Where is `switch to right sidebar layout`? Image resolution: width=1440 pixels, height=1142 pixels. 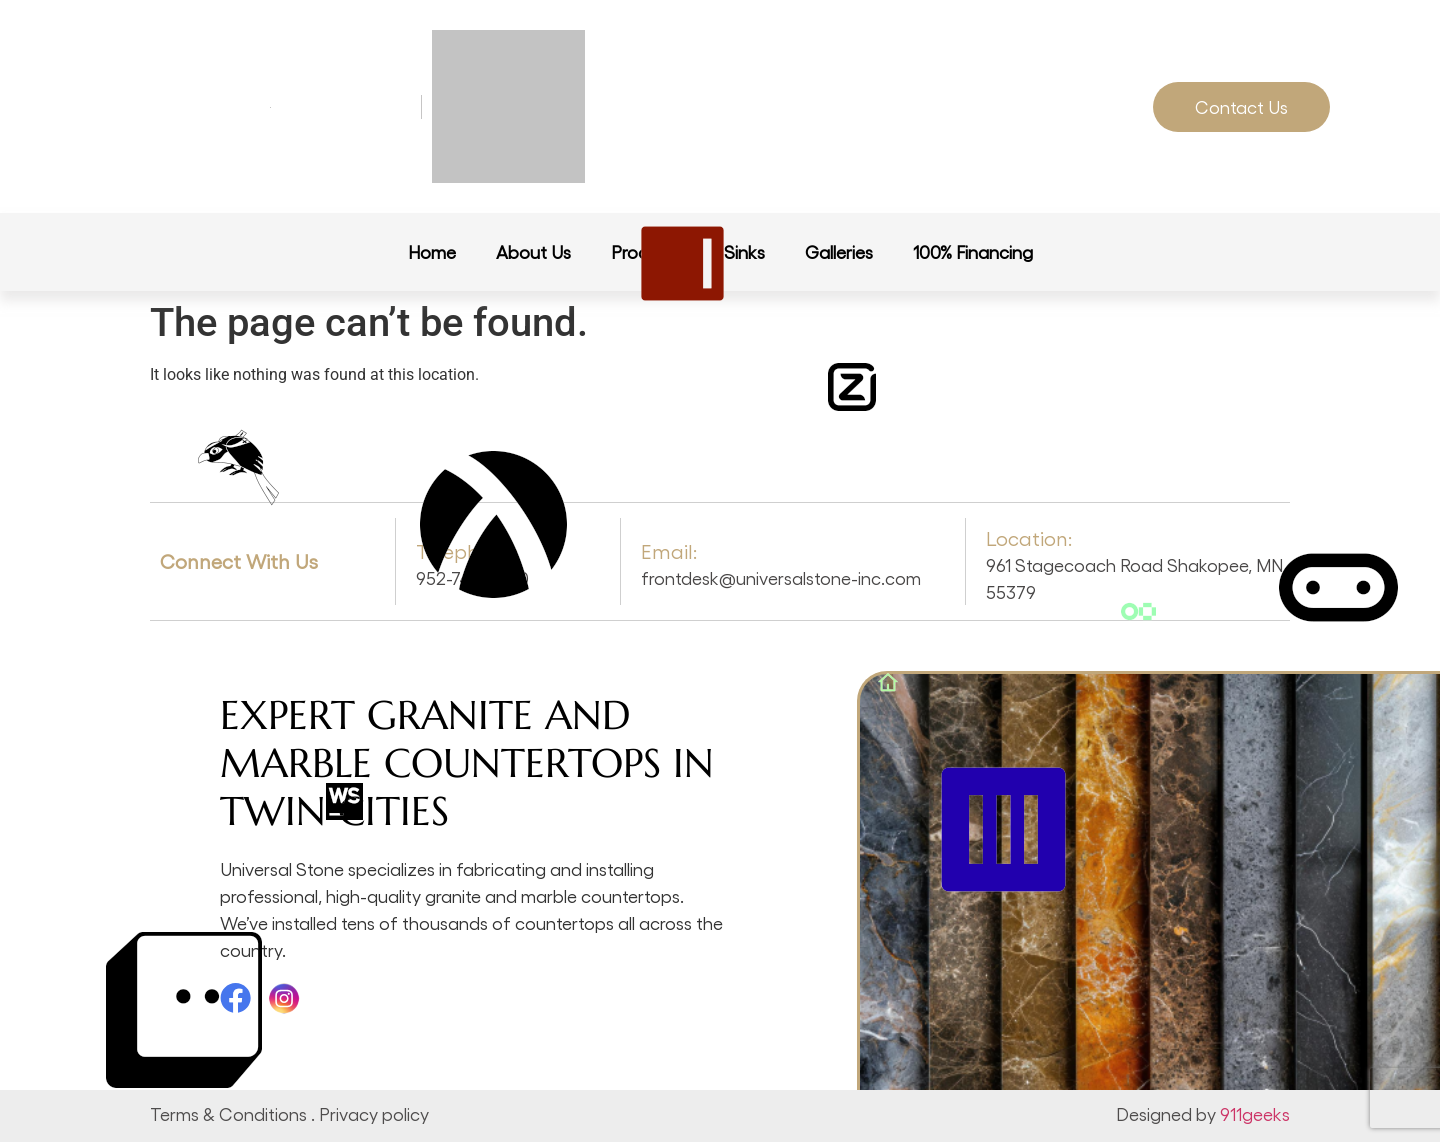 switch to right sidebar layout is located at coordinates (682, 263).